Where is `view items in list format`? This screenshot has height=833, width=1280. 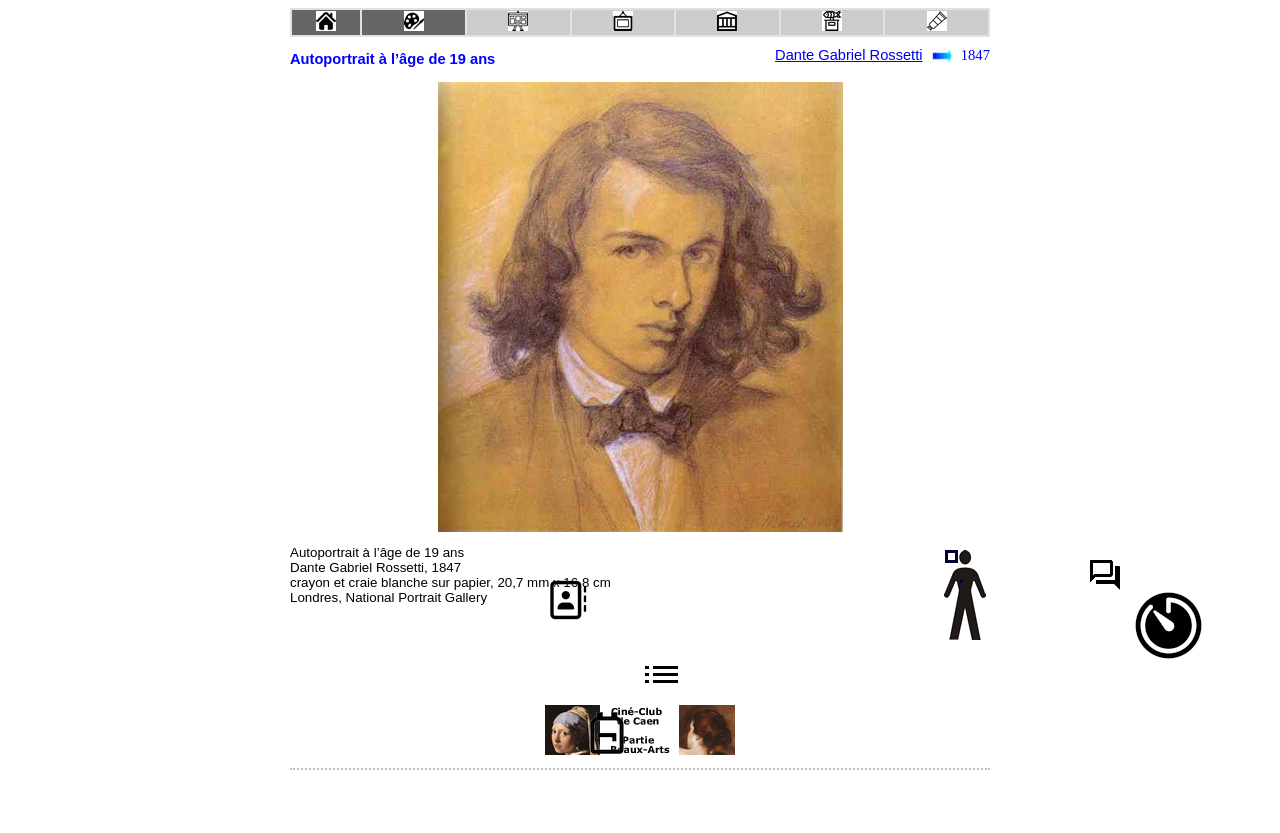
view items in list format is located at coordinates (661, 674).